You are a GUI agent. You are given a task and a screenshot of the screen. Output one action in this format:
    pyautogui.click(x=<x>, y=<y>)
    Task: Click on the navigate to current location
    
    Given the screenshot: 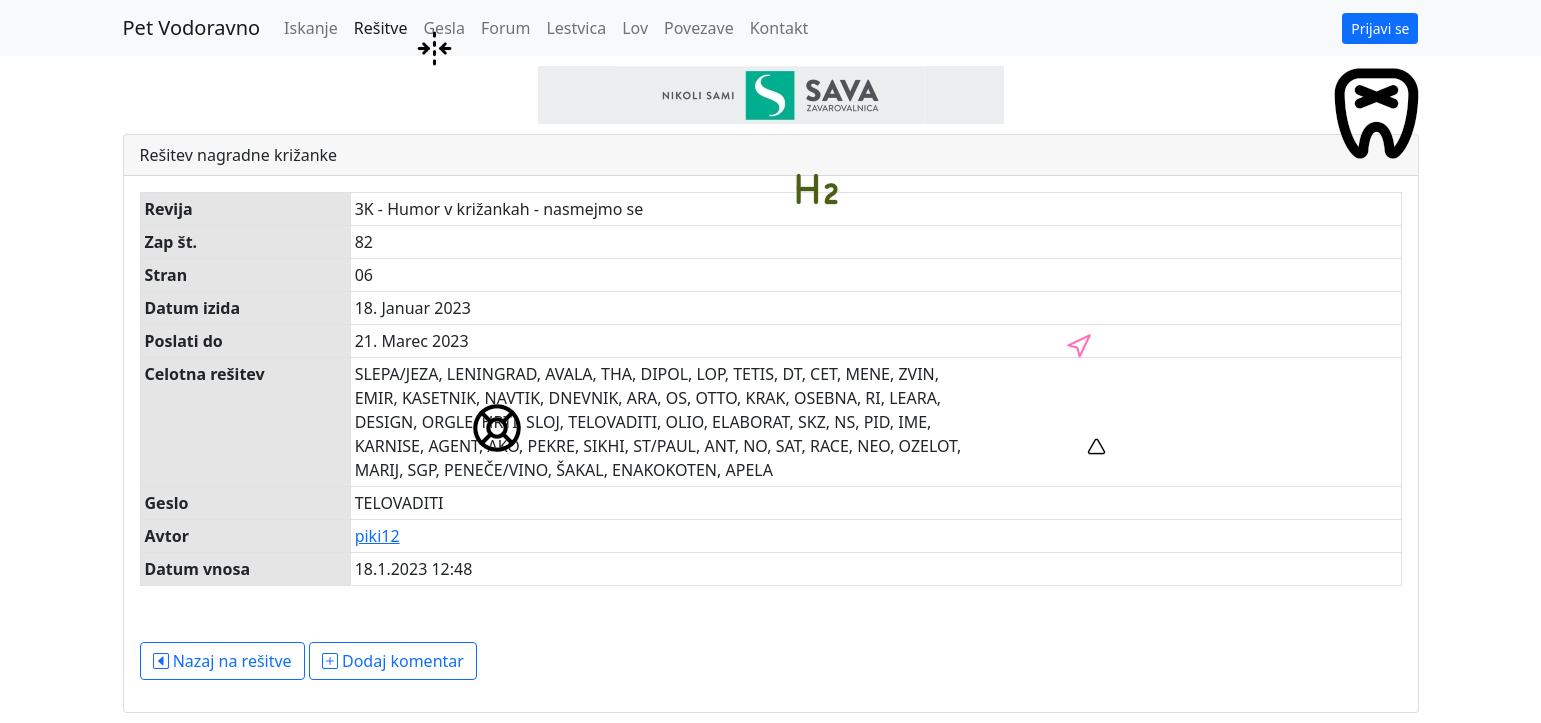 What is the action you would take?
    pyautogui.click(x=1078, y=346)
    